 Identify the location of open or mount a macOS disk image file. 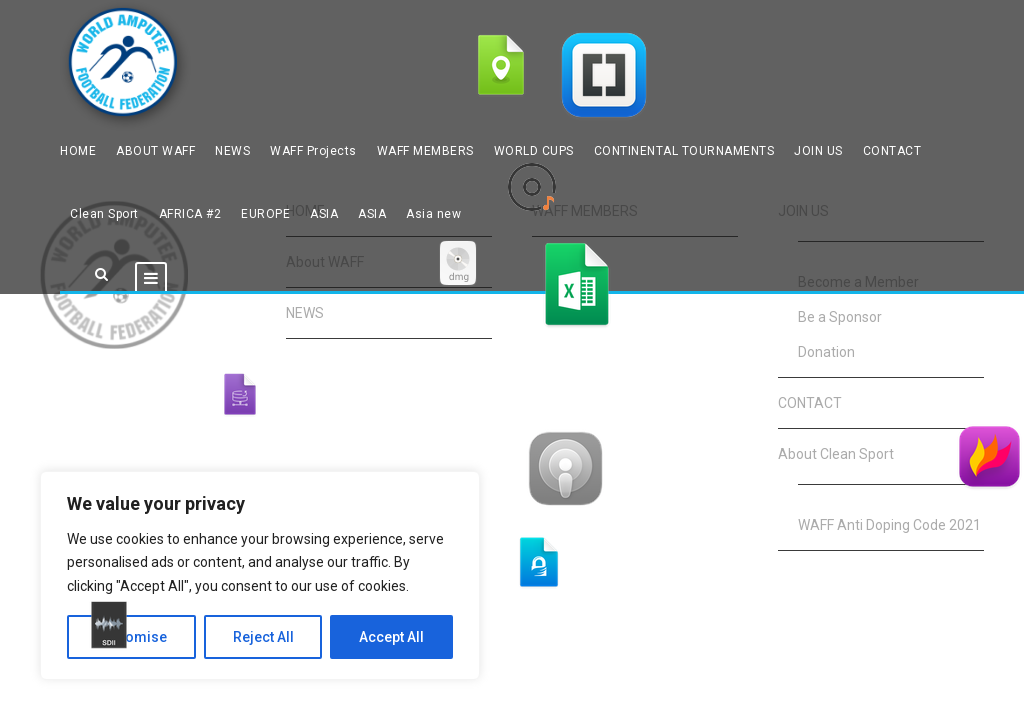
(458, 263).